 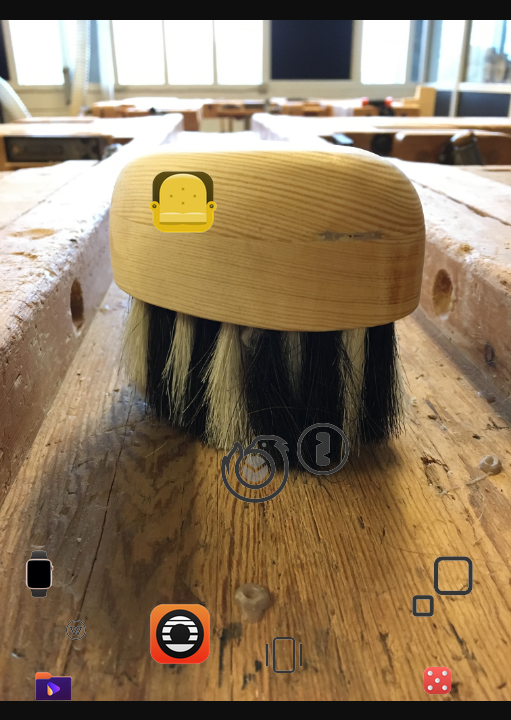 What do you see at coordinates (437, 680) in the screenshot?
I see `open tali dice game app` at bounding box center [437, 680].